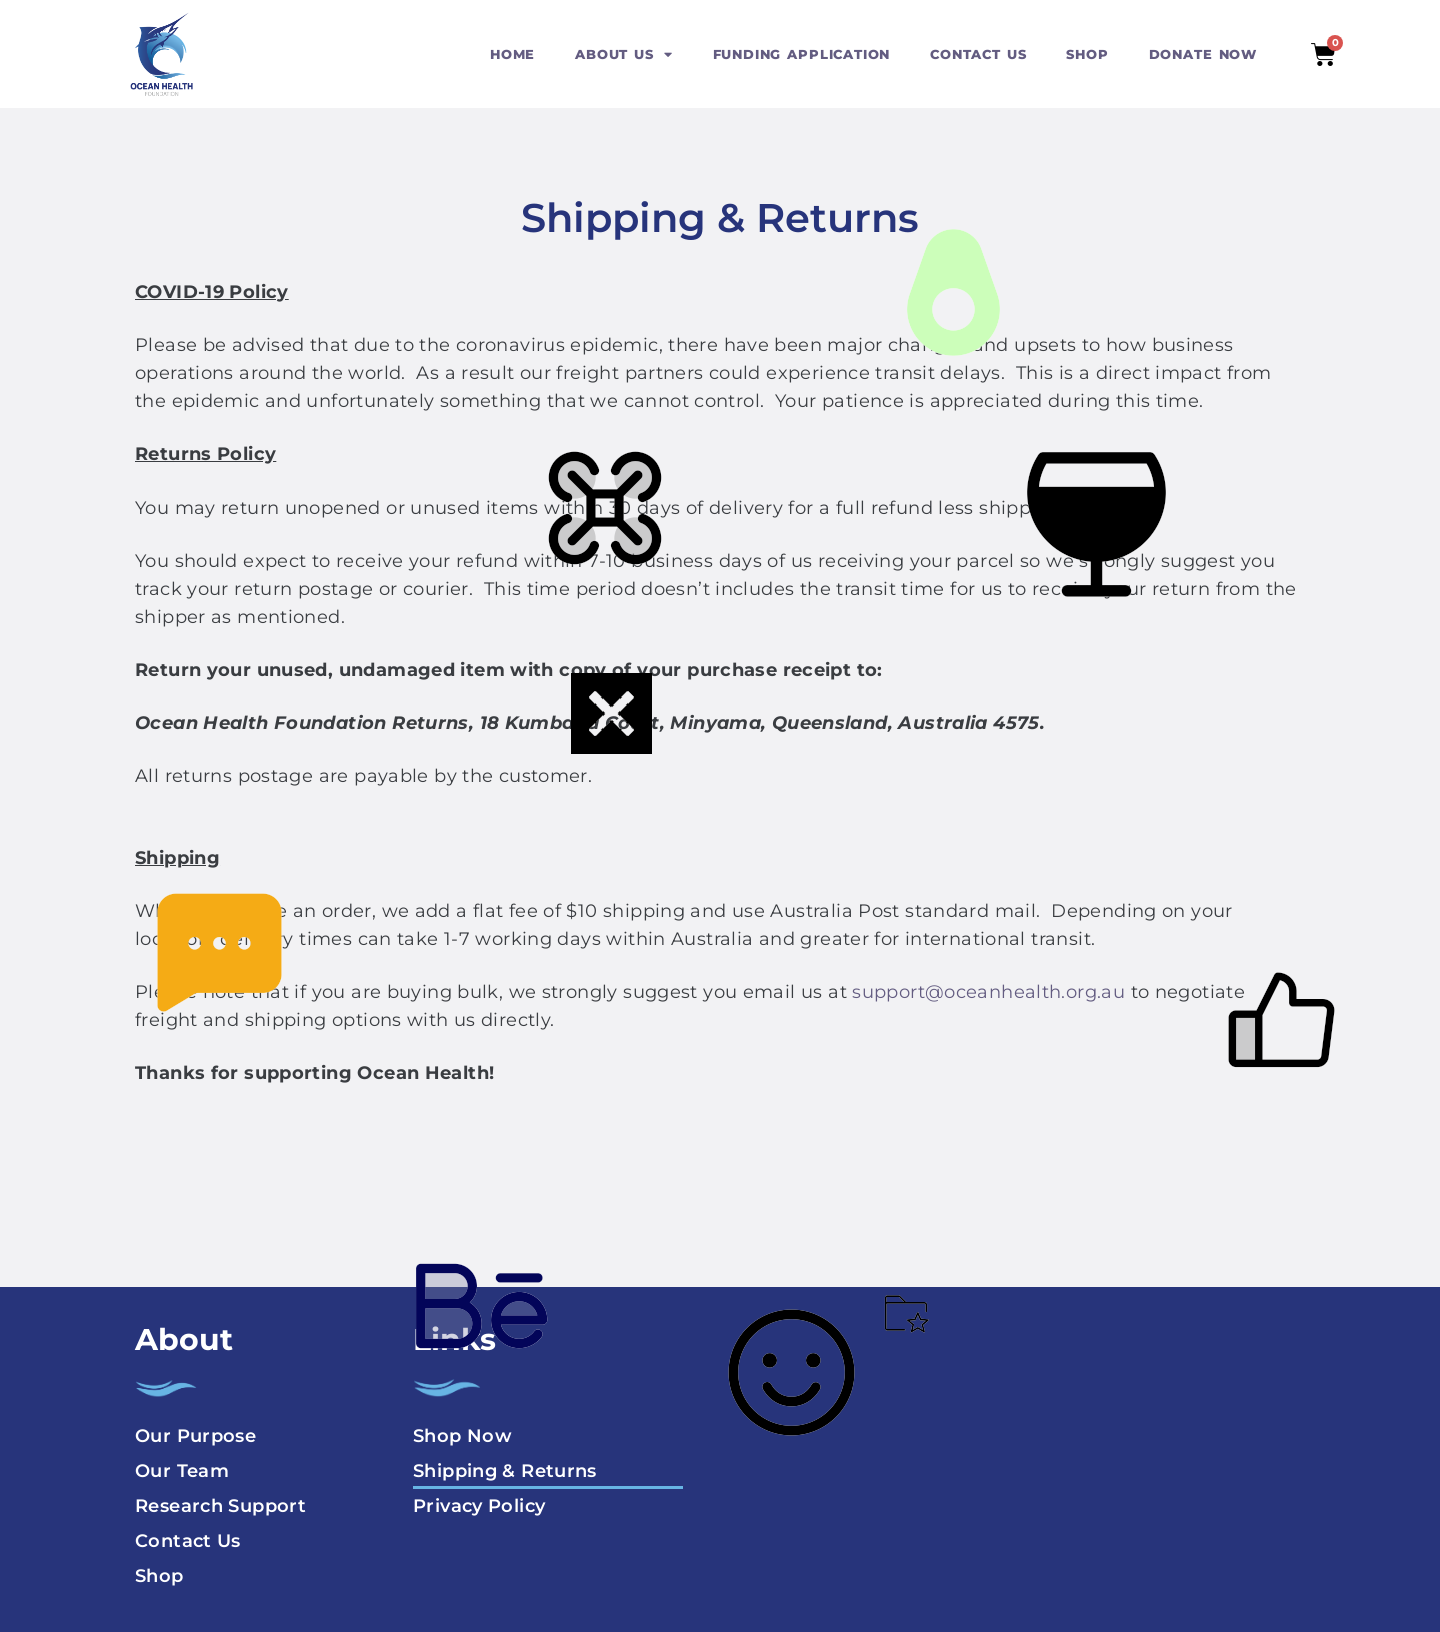  What do you see at coordinates (611, 713) in the screenshot?
I see `close or dismiss a dialog` at bounding box center [611, 713].